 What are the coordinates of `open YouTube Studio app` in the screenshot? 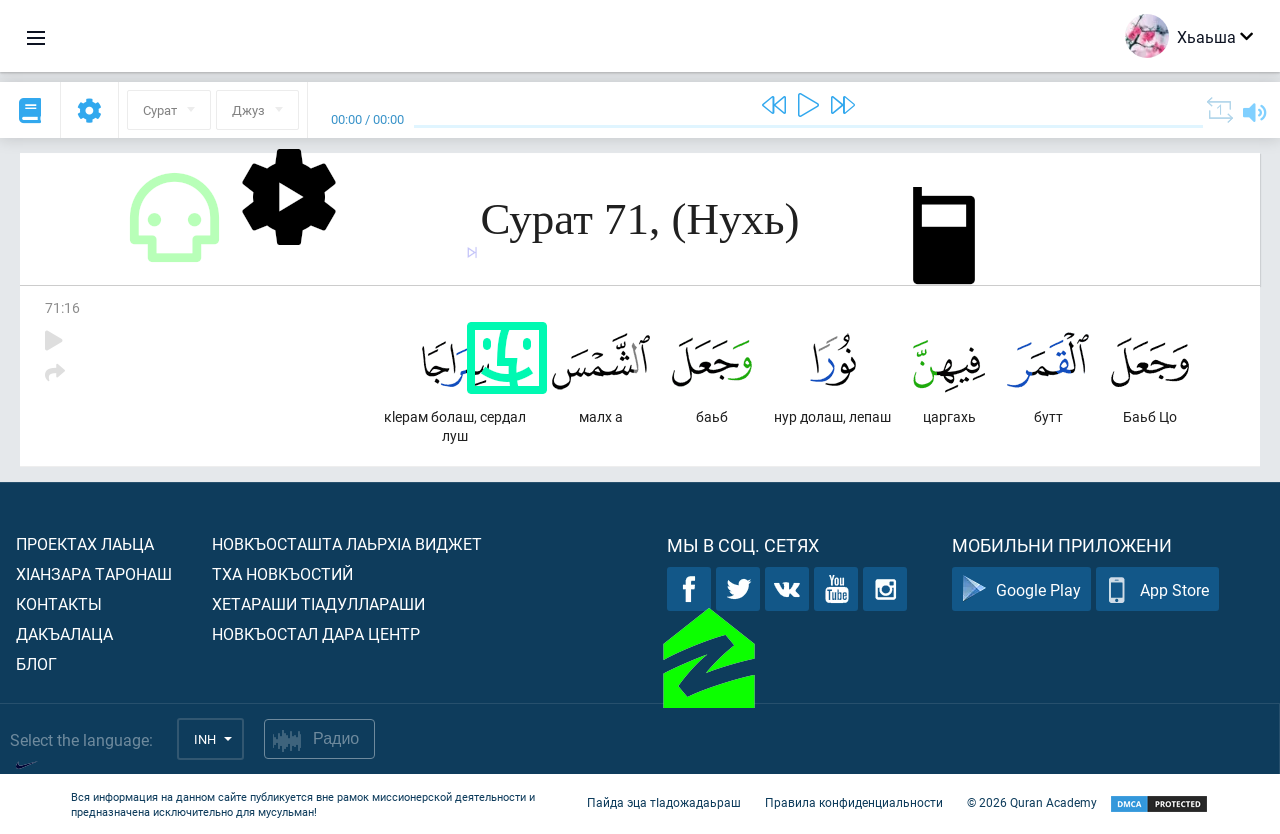 It's located at (289, 197).